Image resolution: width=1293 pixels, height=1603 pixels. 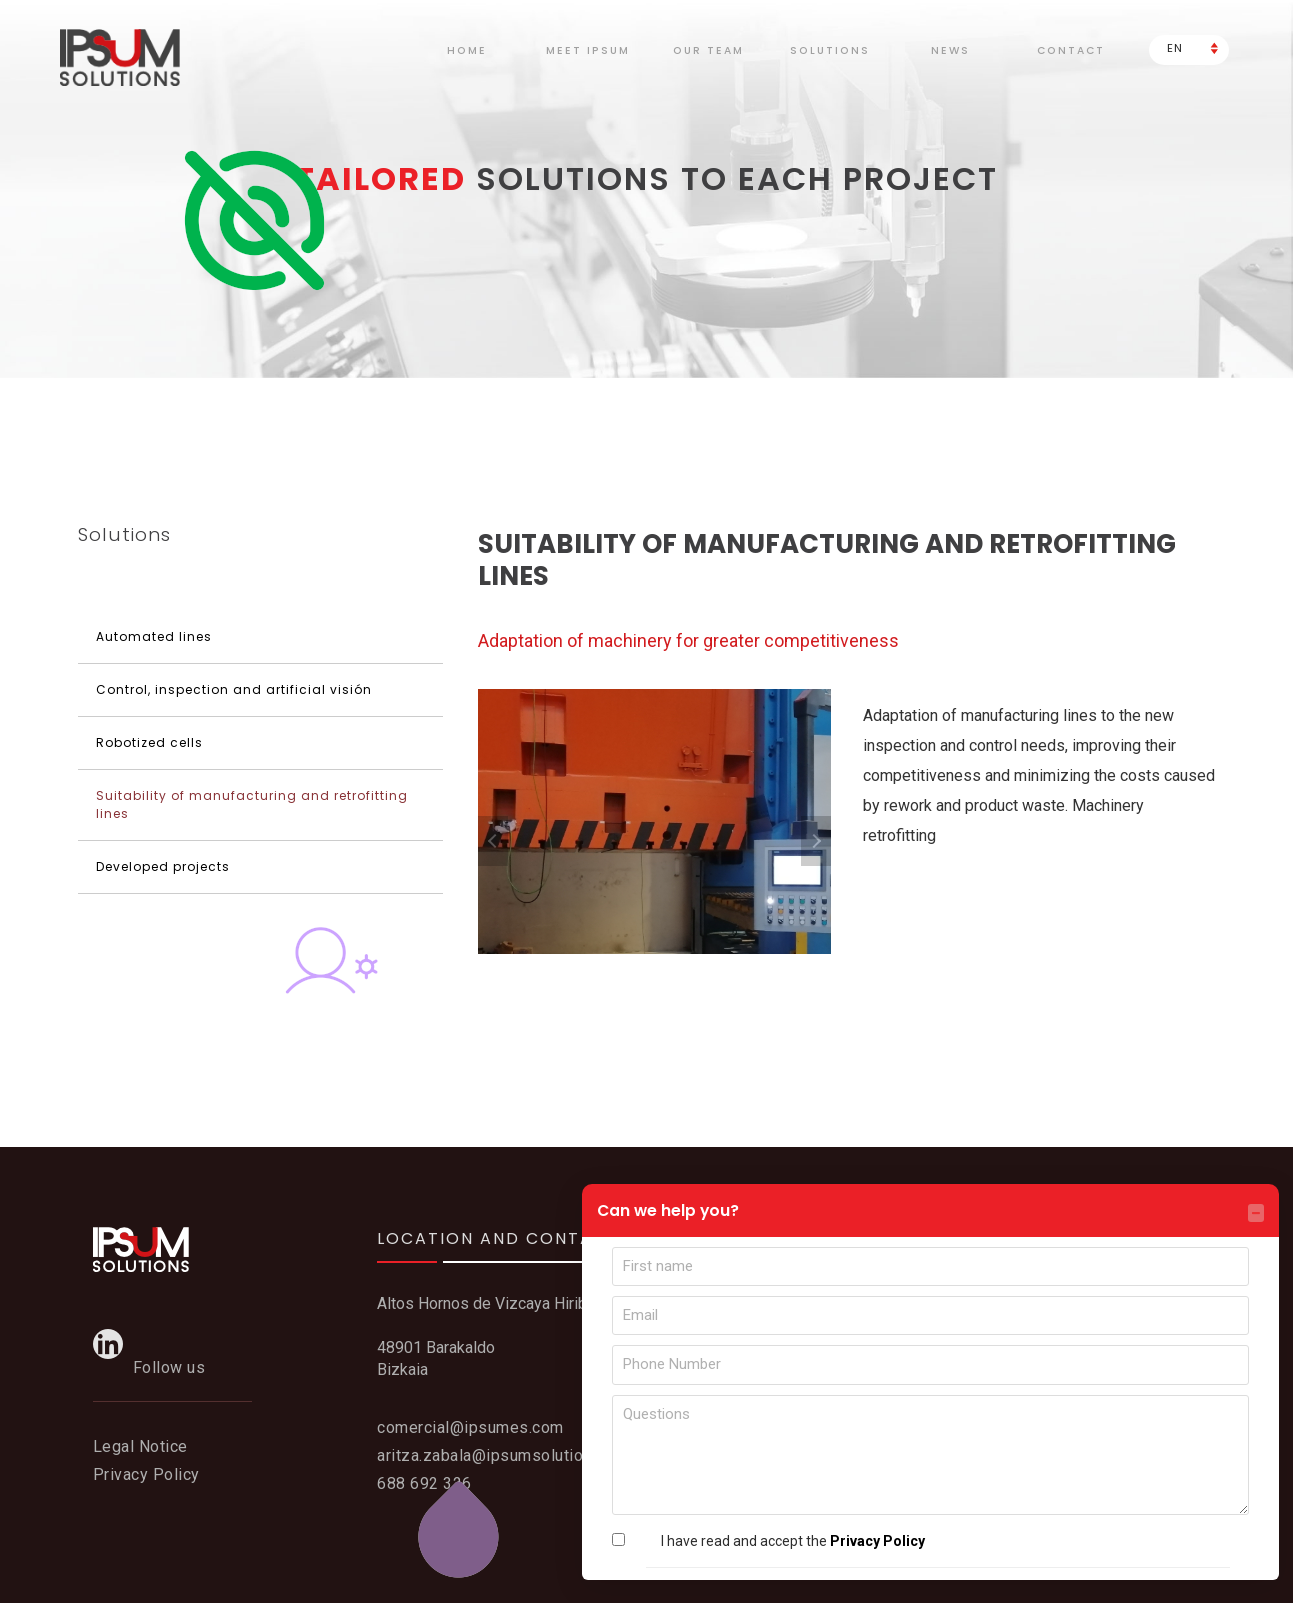 I want to click on disable email or mention notifications, so click(x=254, y=220).